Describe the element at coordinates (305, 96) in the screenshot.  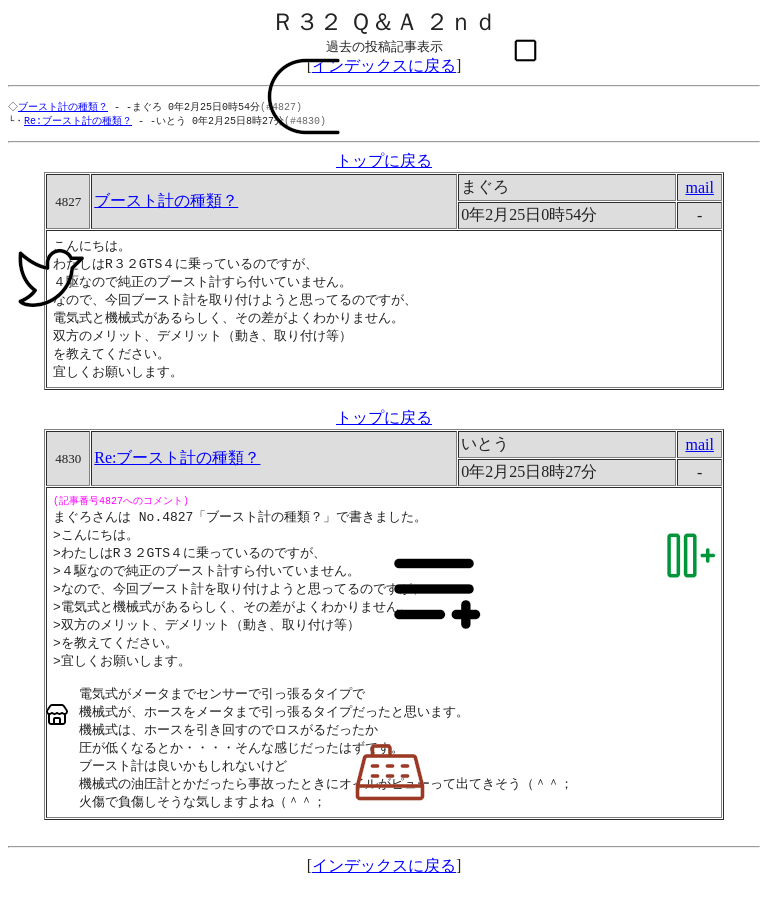
I see `indicates a proper subset relationship in mathematical notation` at that location.